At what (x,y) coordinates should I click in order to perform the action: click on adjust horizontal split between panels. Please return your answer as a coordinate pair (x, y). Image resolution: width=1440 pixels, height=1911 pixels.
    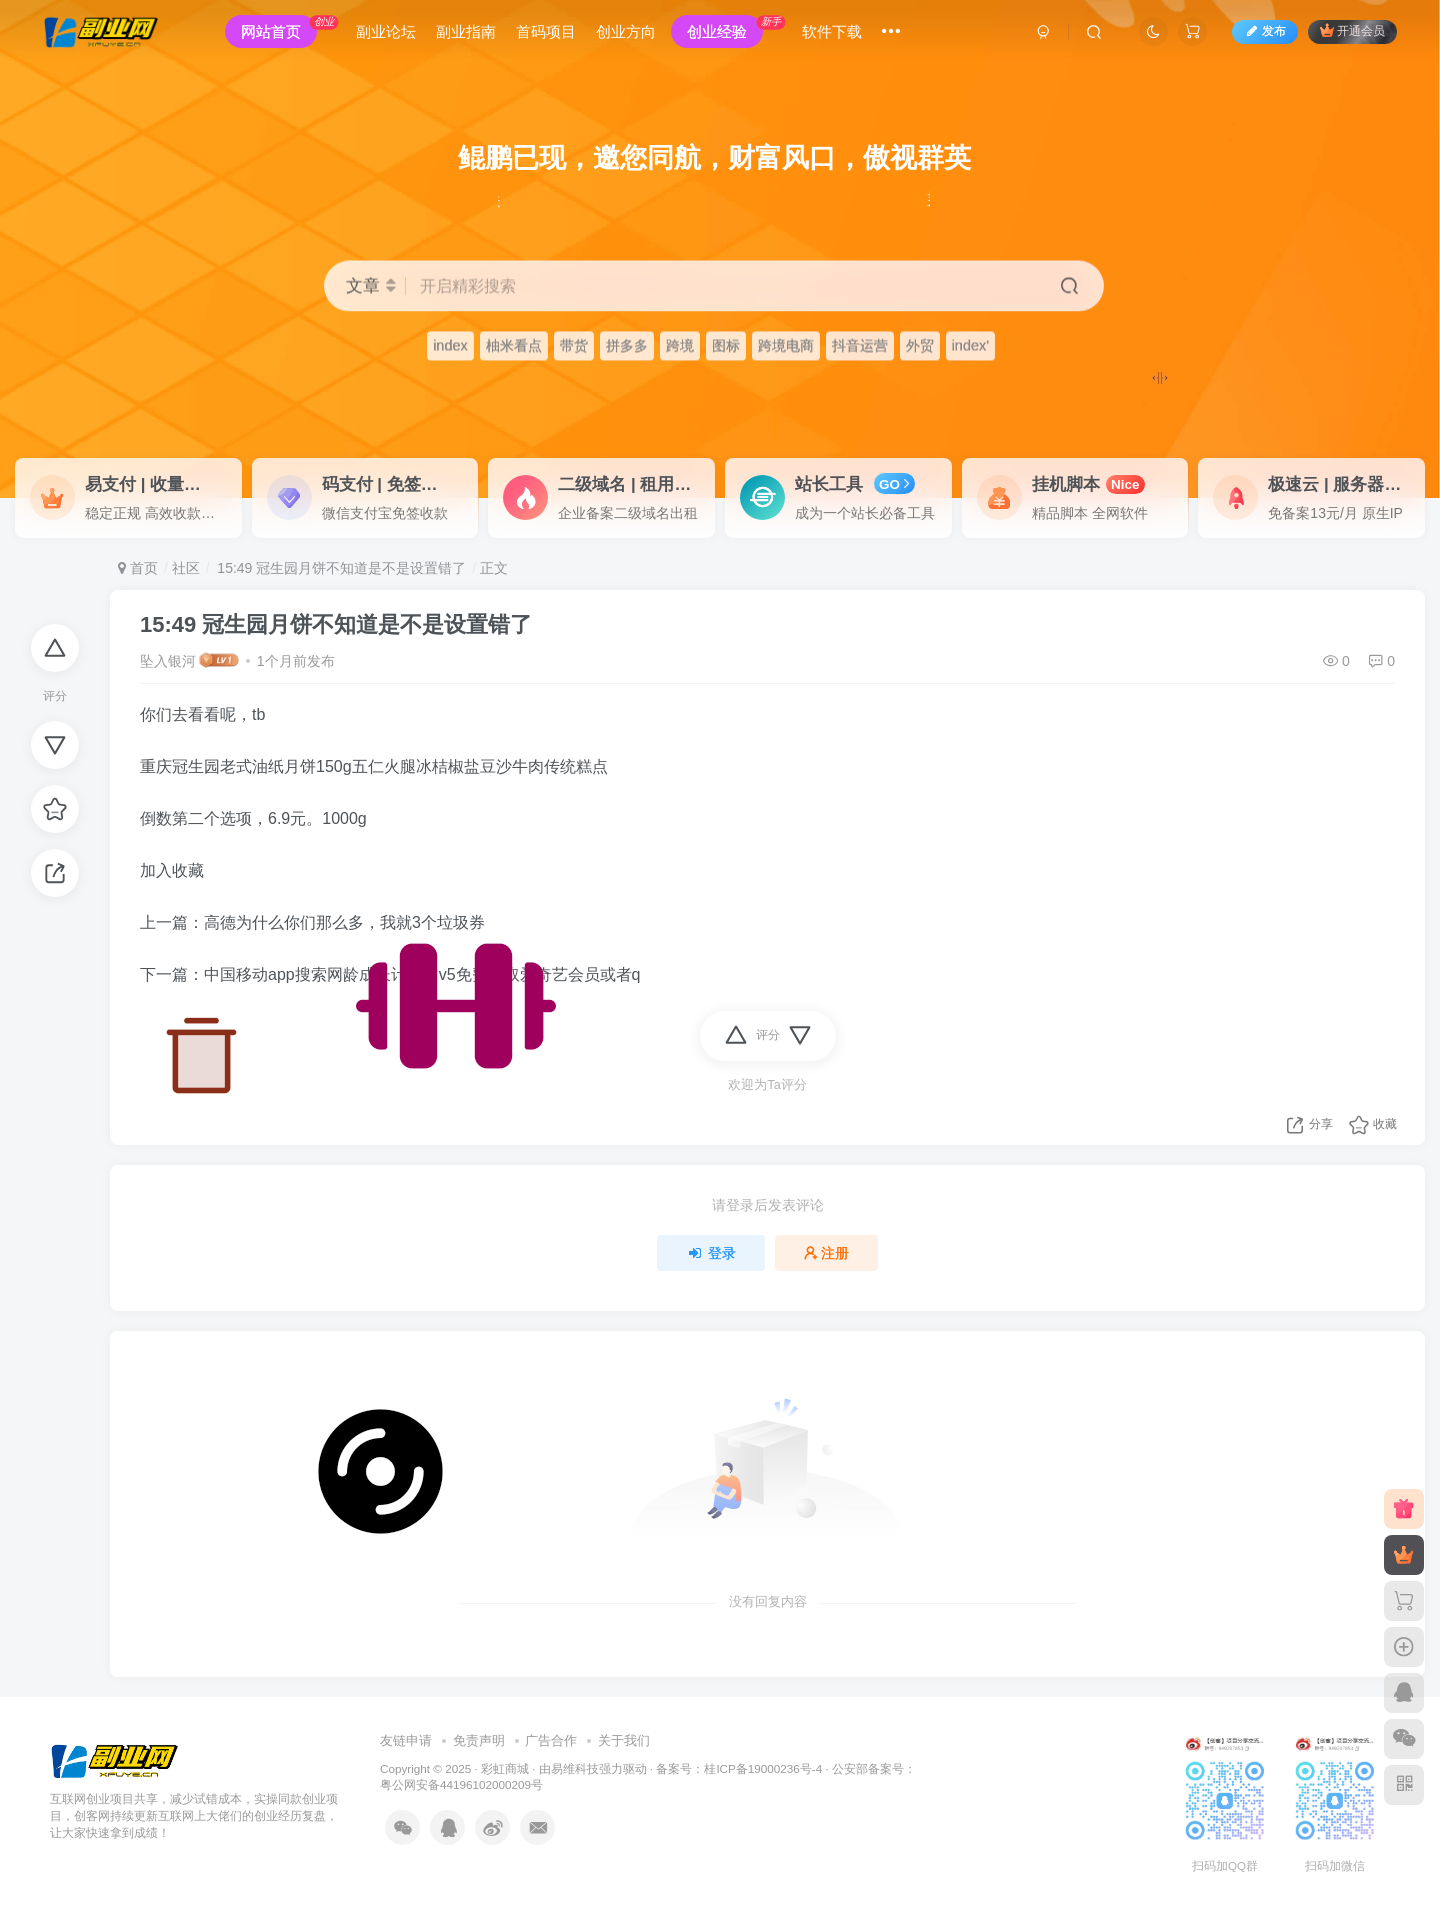
    Looking at the image, I should click on (1160, 378).